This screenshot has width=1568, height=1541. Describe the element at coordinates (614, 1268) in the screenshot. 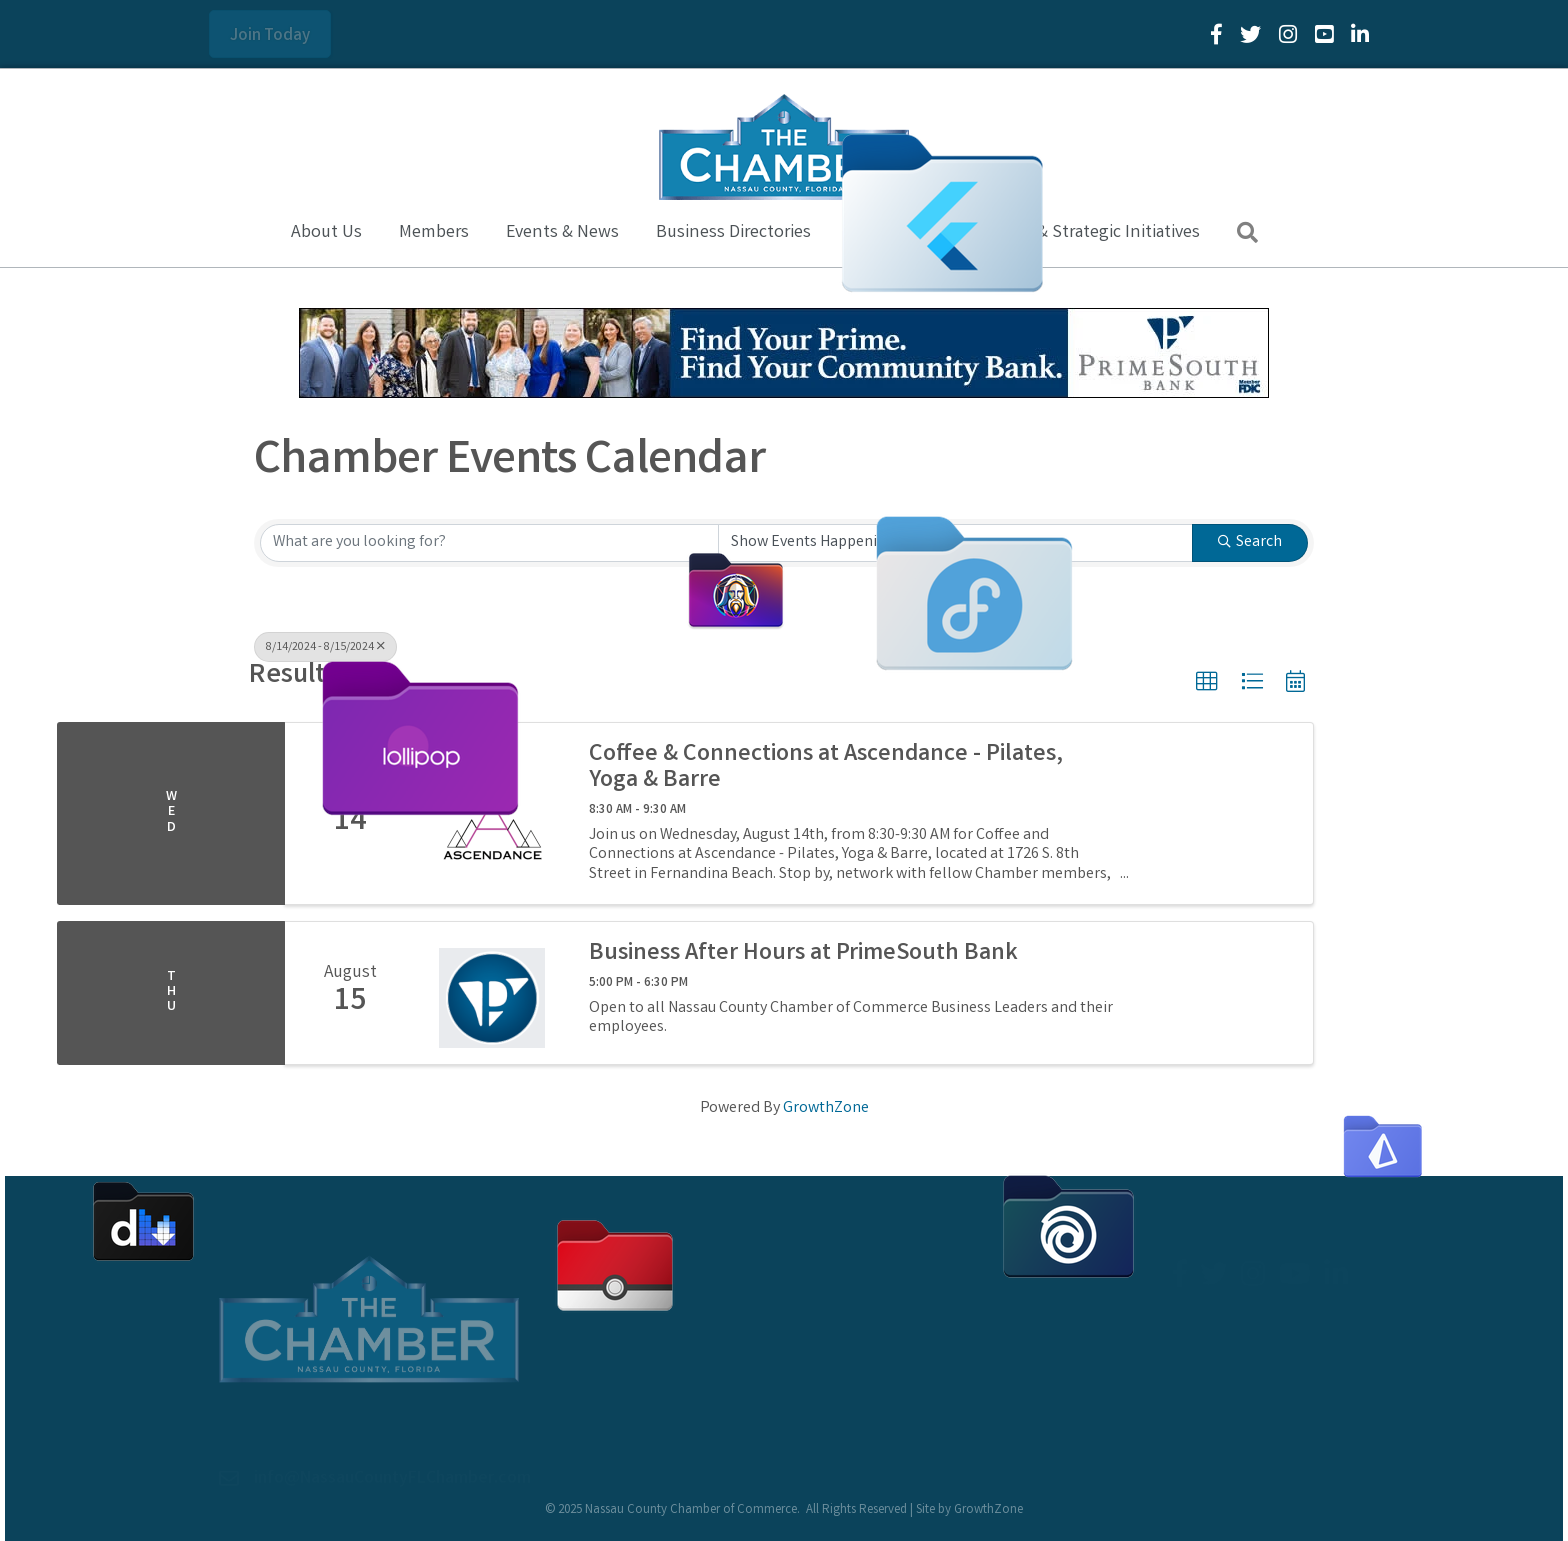

I see `open pokémon-themed folder` at that location.